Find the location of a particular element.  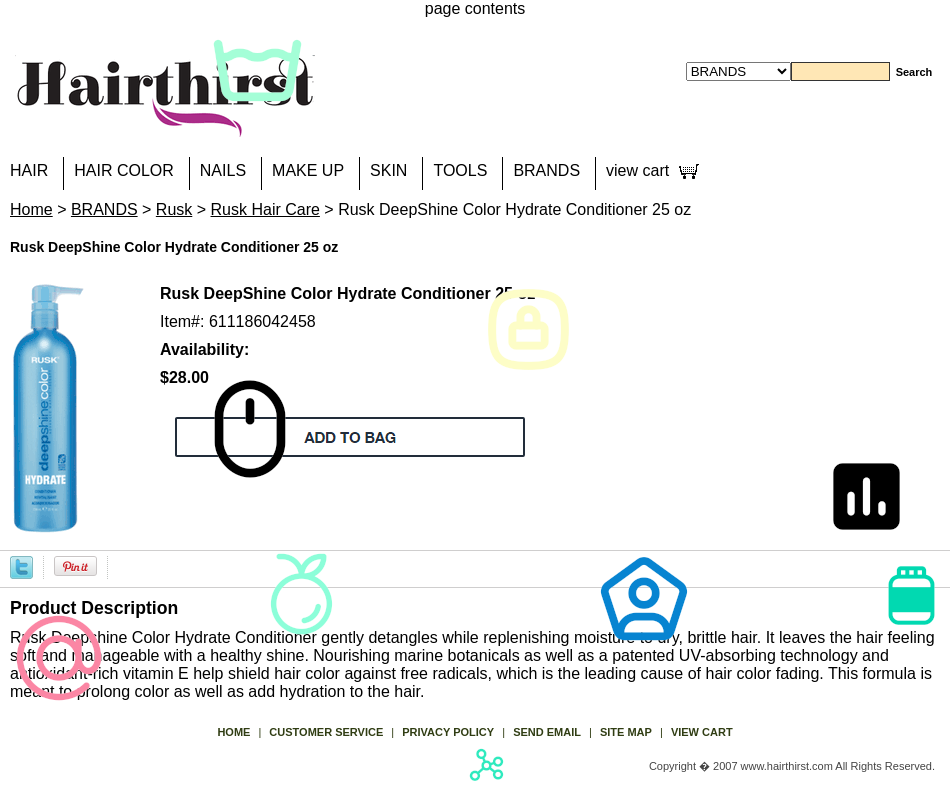

view network graph or connections is located at coordinates (486, 765).